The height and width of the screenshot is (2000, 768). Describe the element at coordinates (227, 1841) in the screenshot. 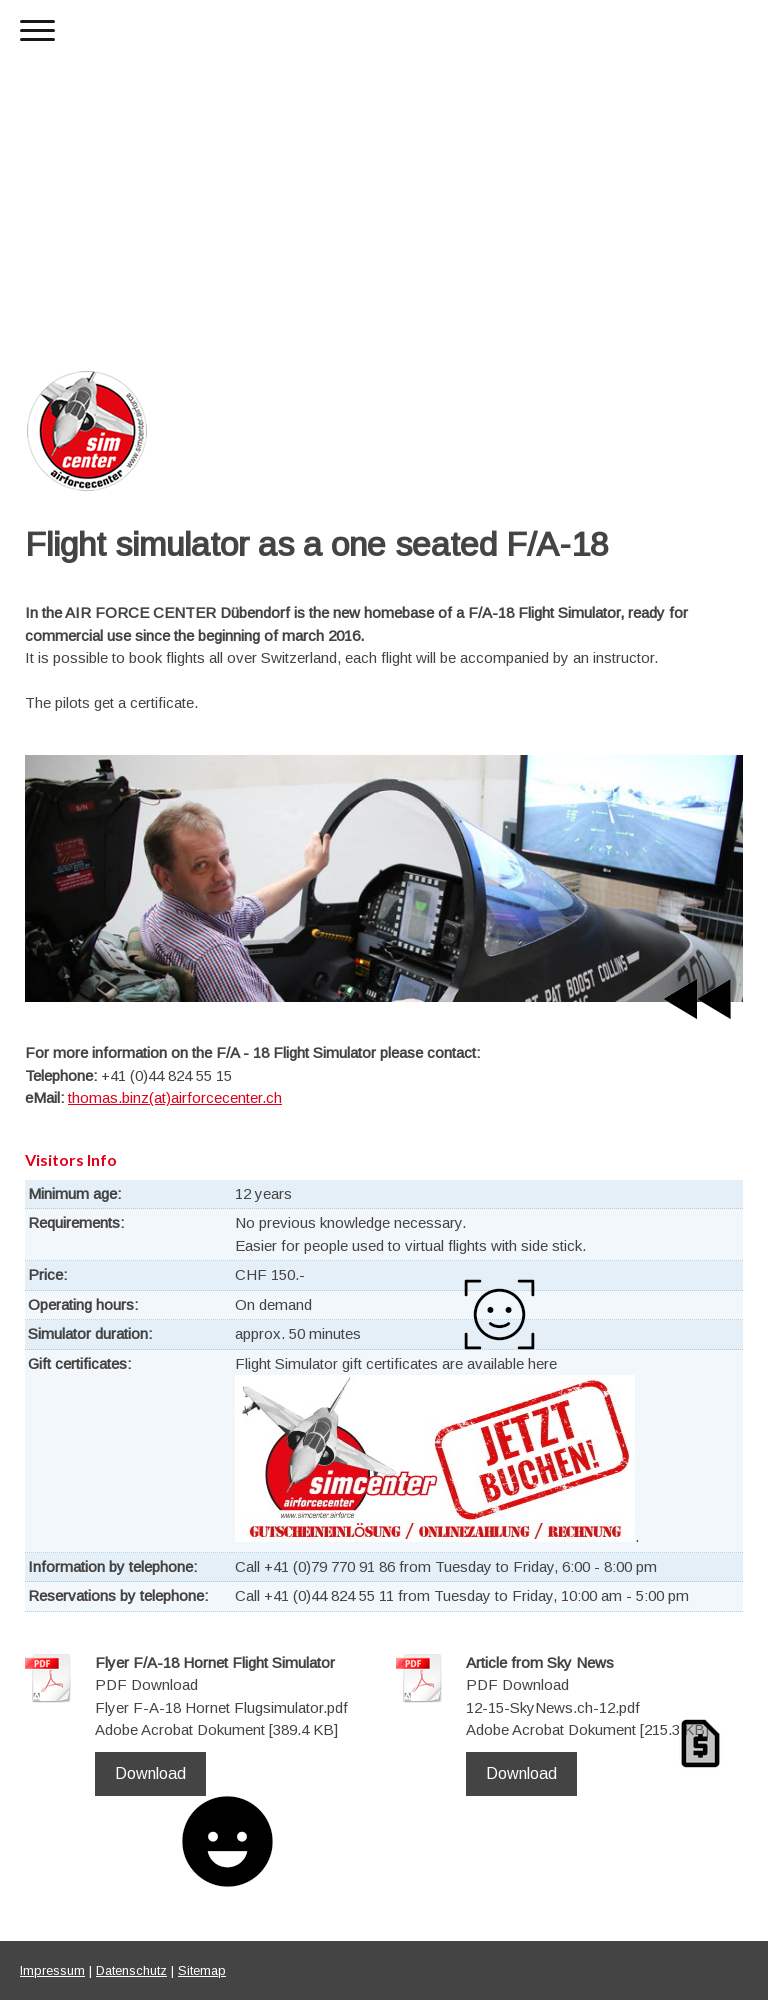

I see `rate your experience positively` at that location.